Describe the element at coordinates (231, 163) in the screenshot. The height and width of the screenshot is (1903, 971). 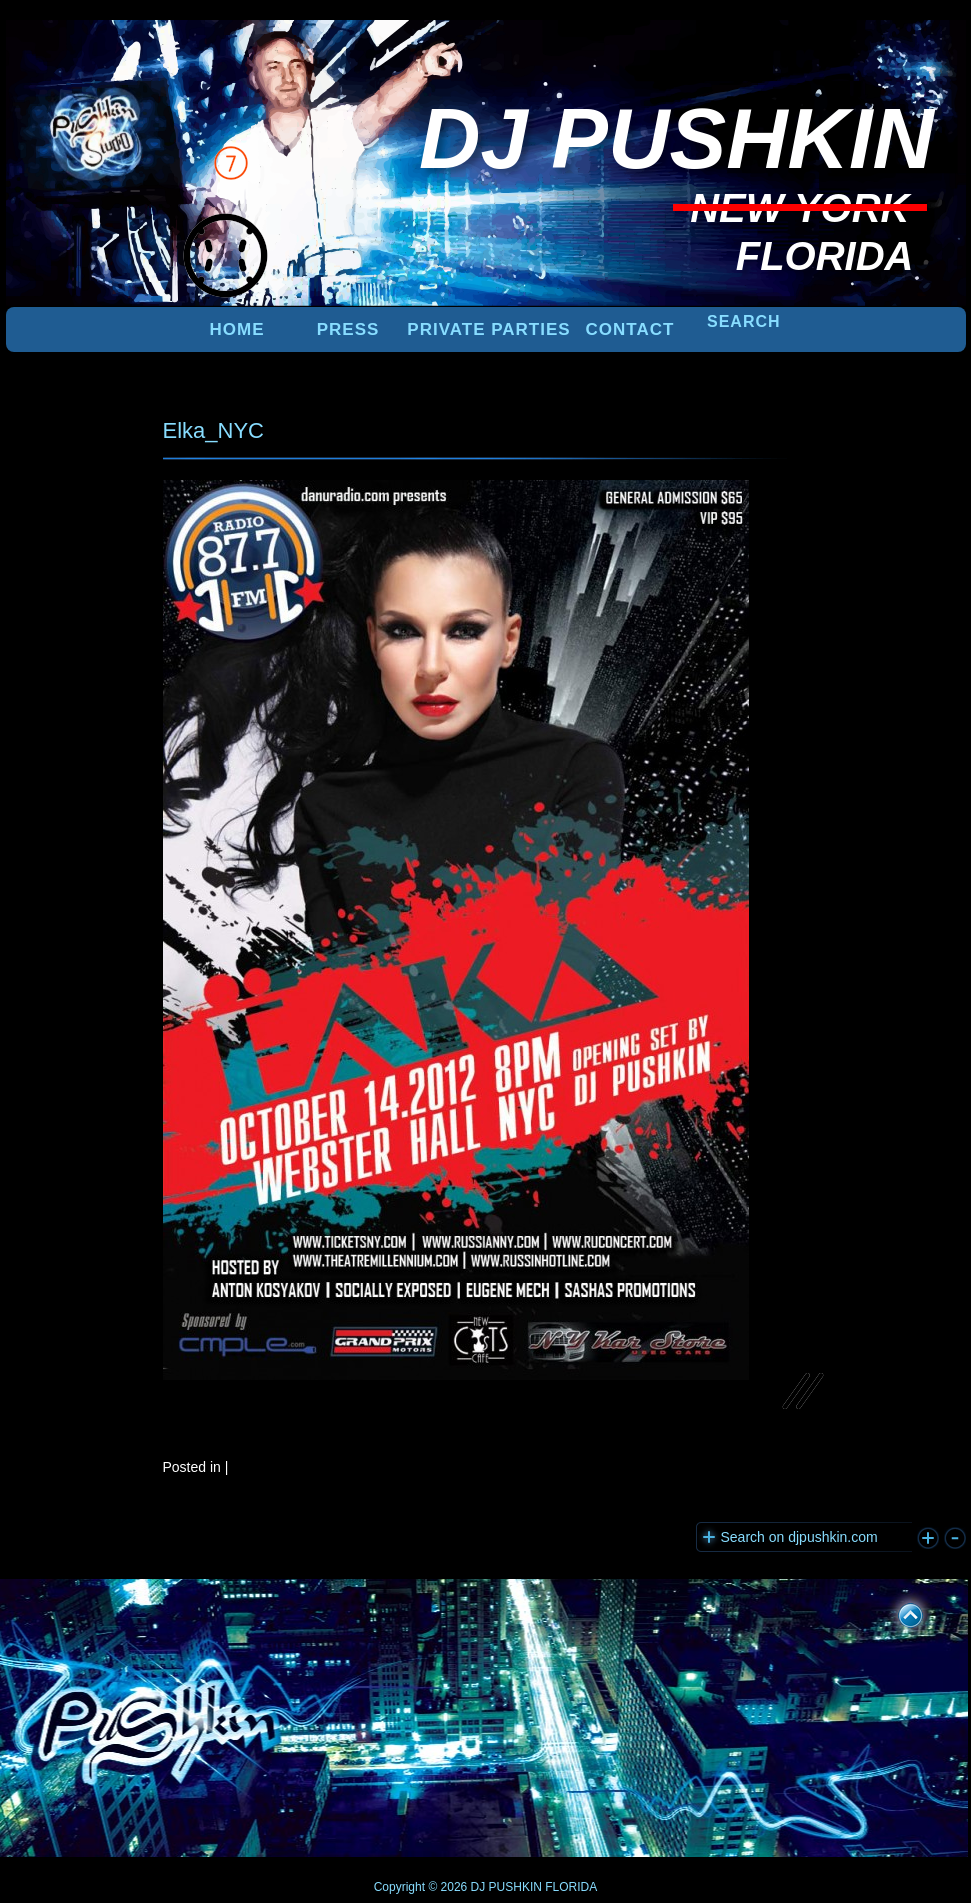
I see `indicates step 7 in a numbered sequence or process` at that location.